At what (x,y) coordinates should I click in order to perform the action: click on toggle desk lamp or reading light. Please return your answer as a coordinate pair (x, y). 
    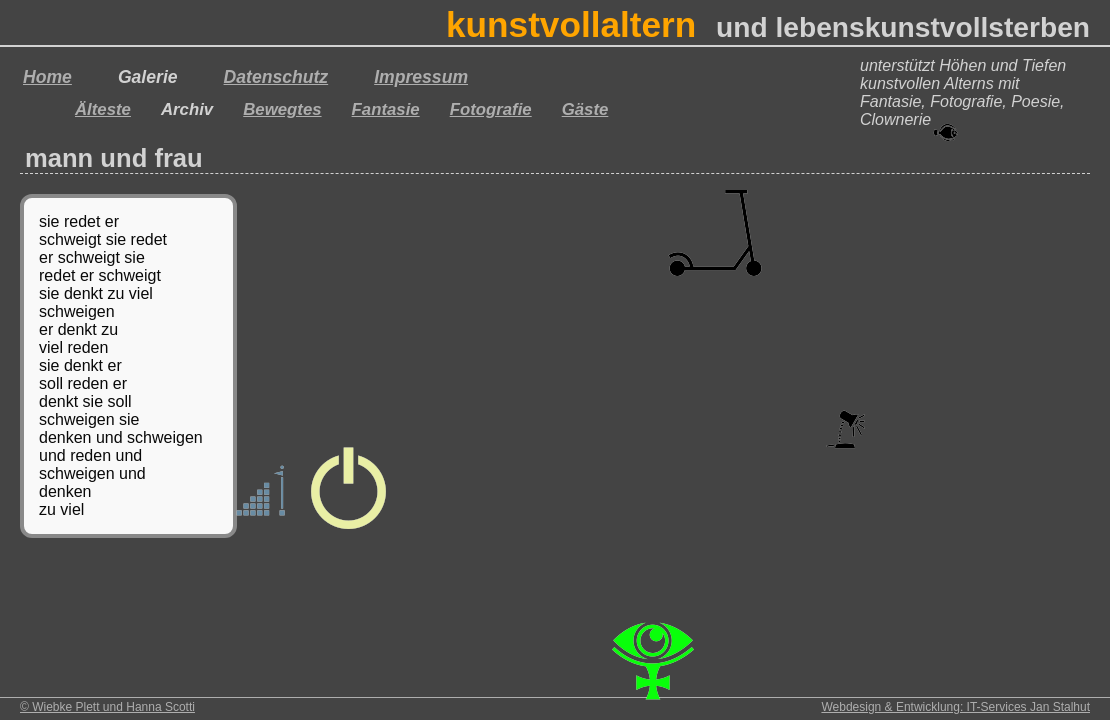
    Looking at the image, I should click on (845, 429).